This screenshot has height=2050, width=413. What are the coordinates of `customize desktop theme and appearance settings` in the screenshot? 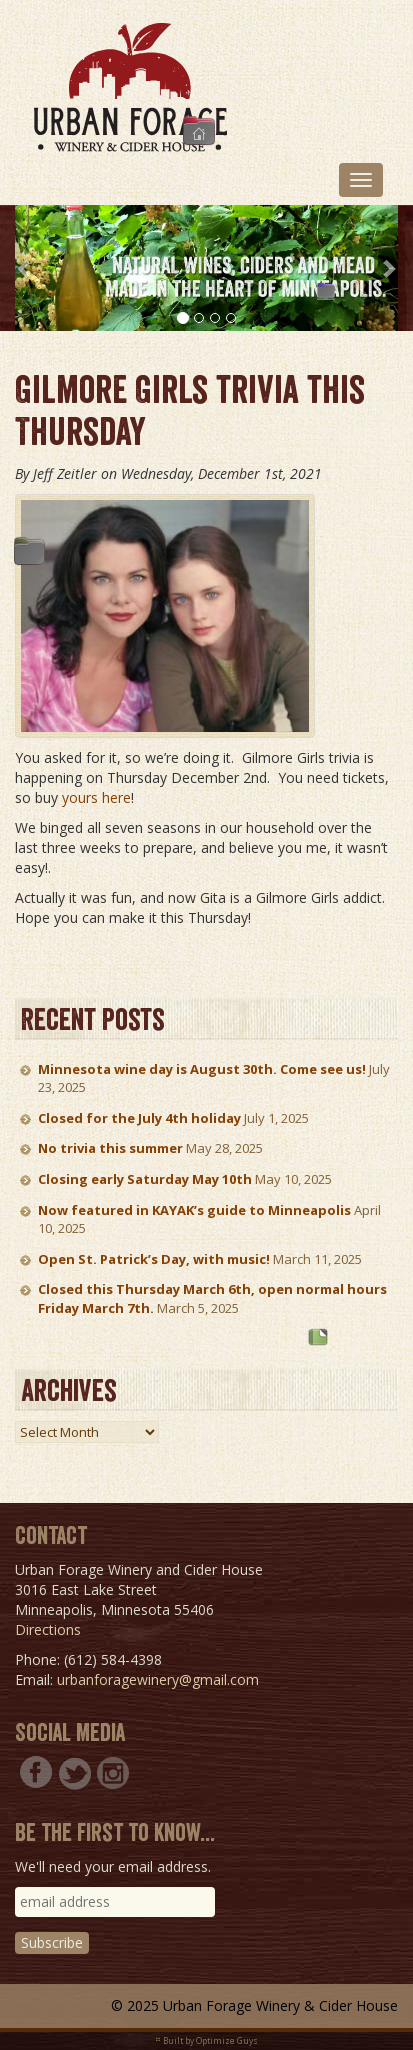 It's located at (318, 1337).